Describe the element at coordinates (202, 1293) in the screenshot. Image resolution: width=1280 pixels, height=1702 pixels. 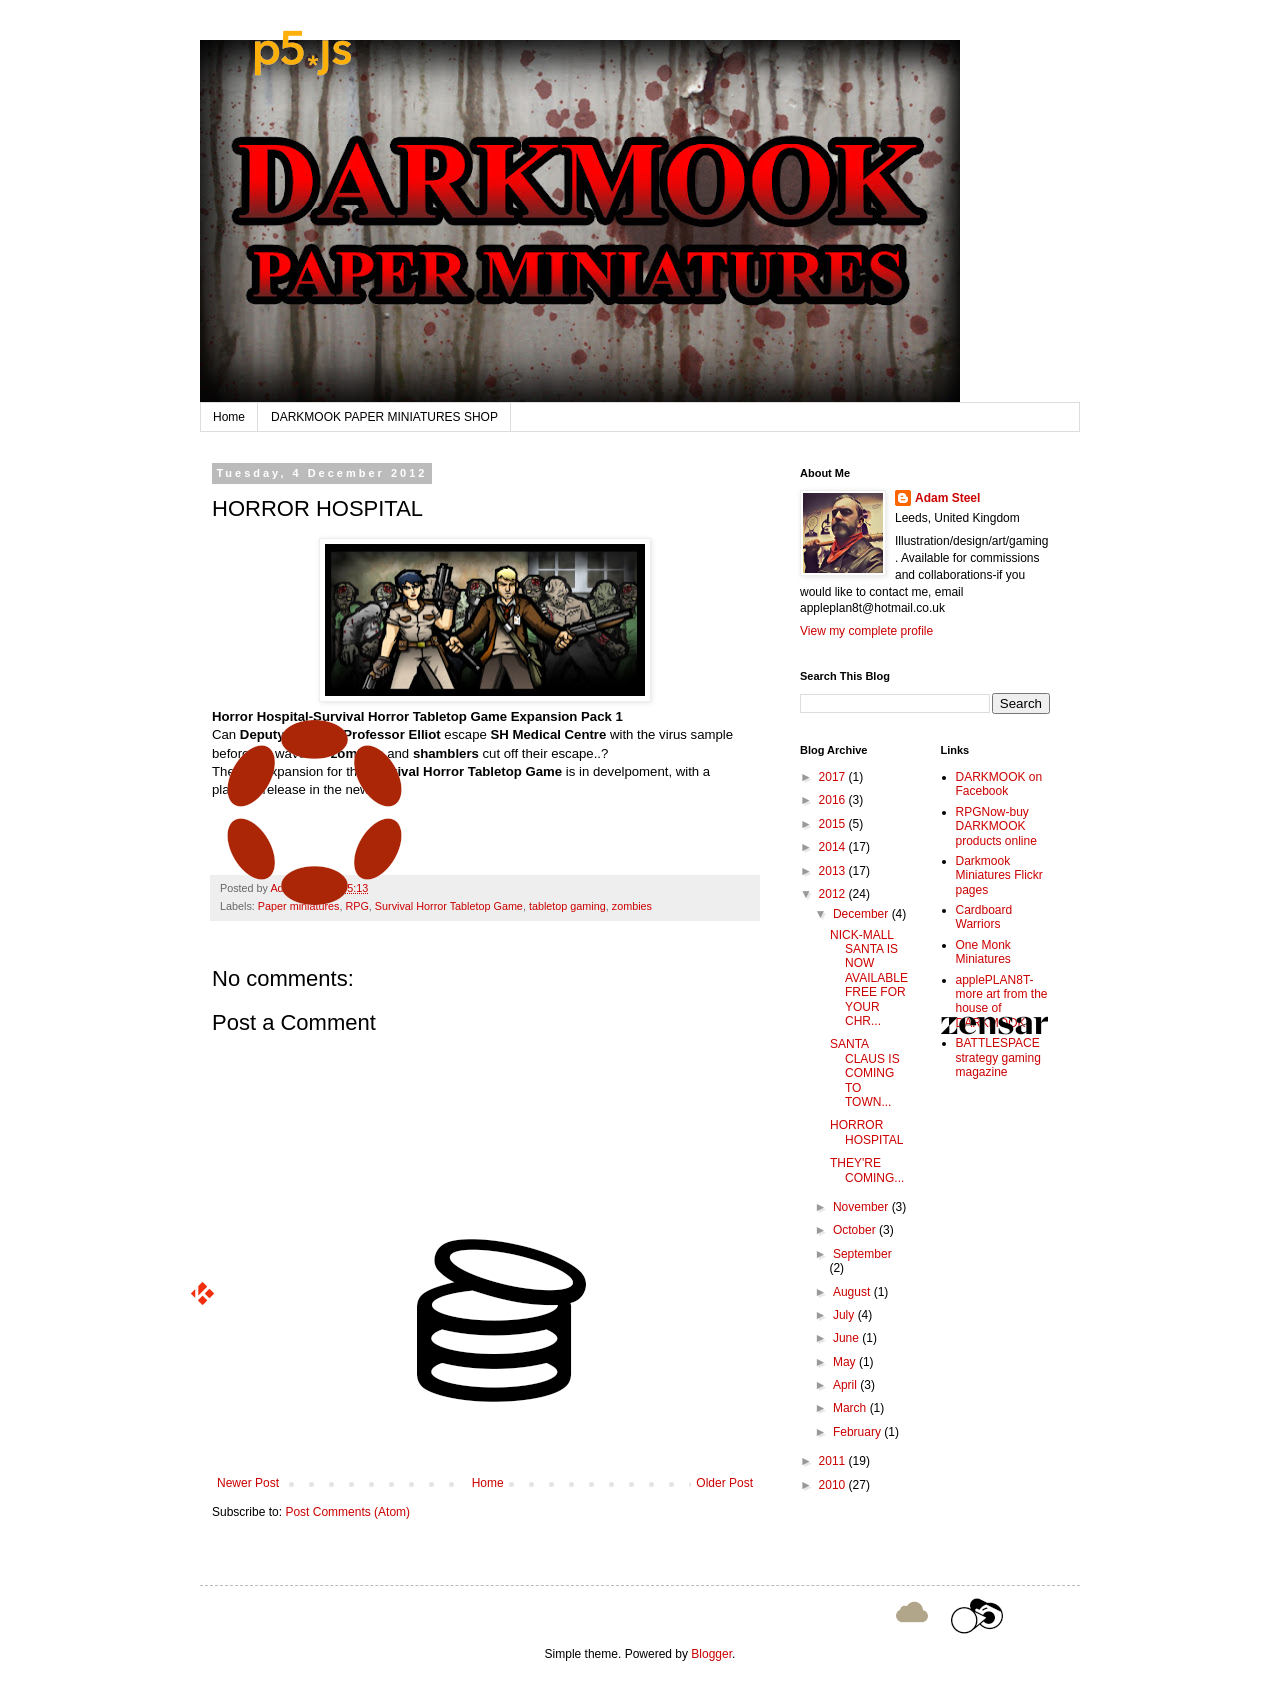
I see `open kodi media center app` at that location.